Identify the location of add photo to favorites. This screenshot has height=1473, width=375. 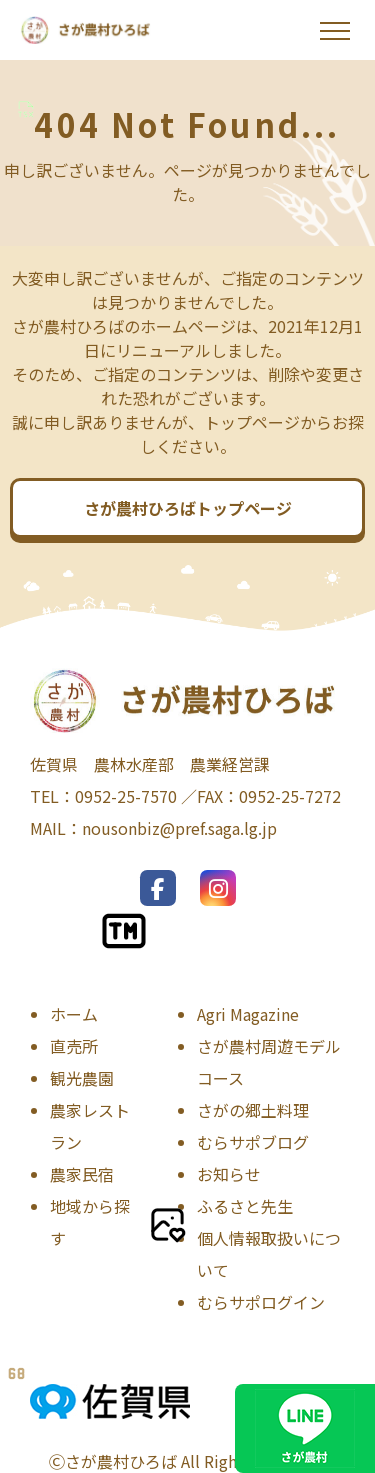
(167, 1224).